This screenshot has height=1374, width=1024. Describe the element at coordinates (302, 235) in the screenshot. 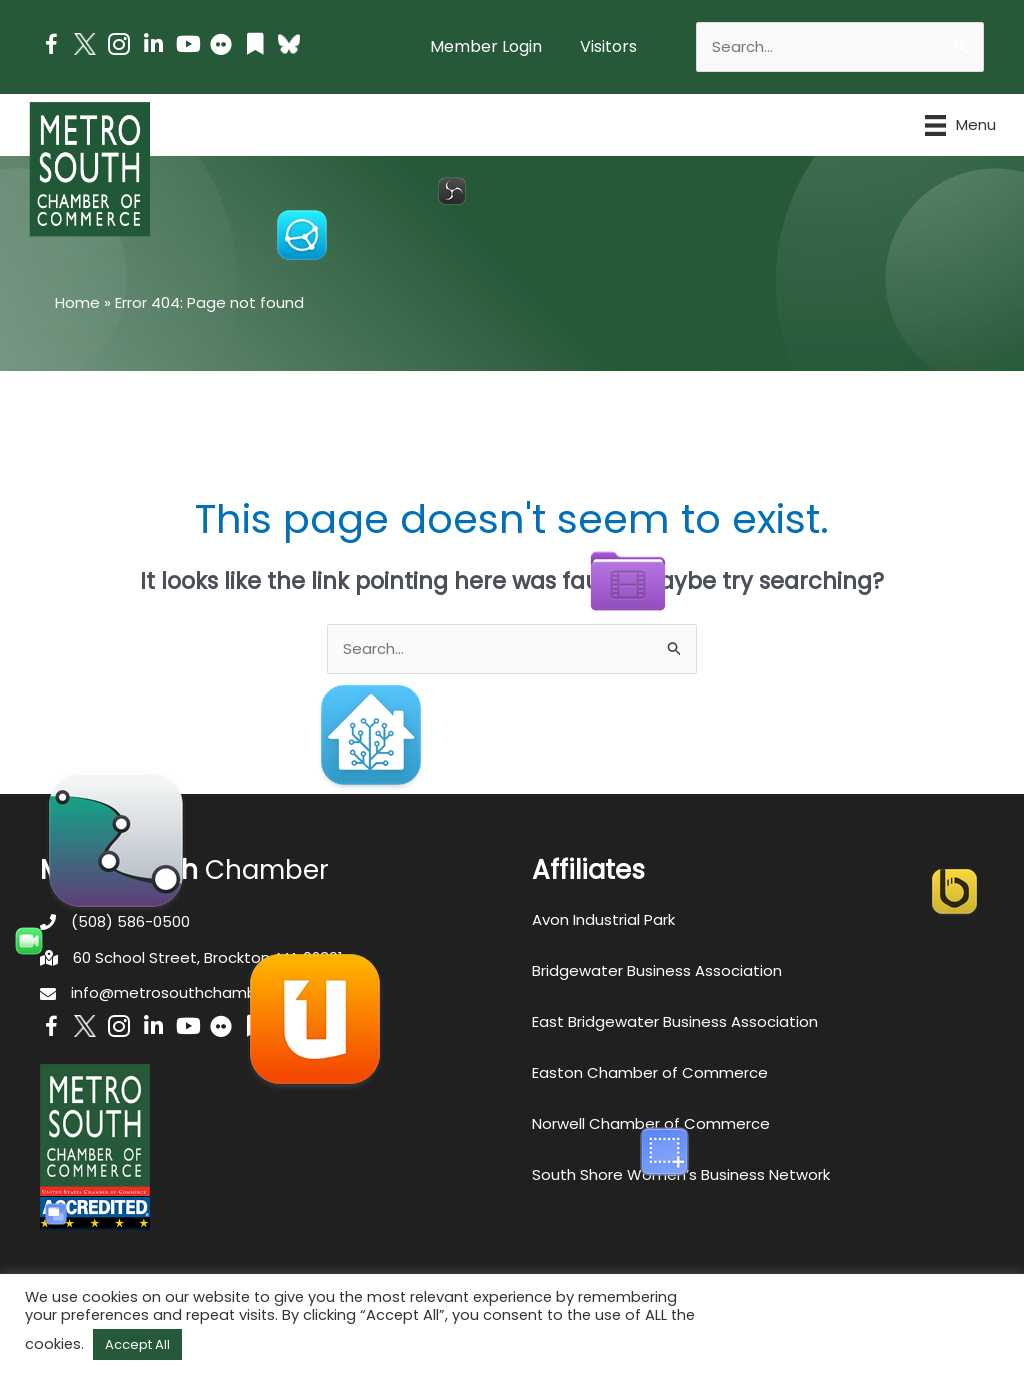

I see `open syncthing file synchronization app` at that location.